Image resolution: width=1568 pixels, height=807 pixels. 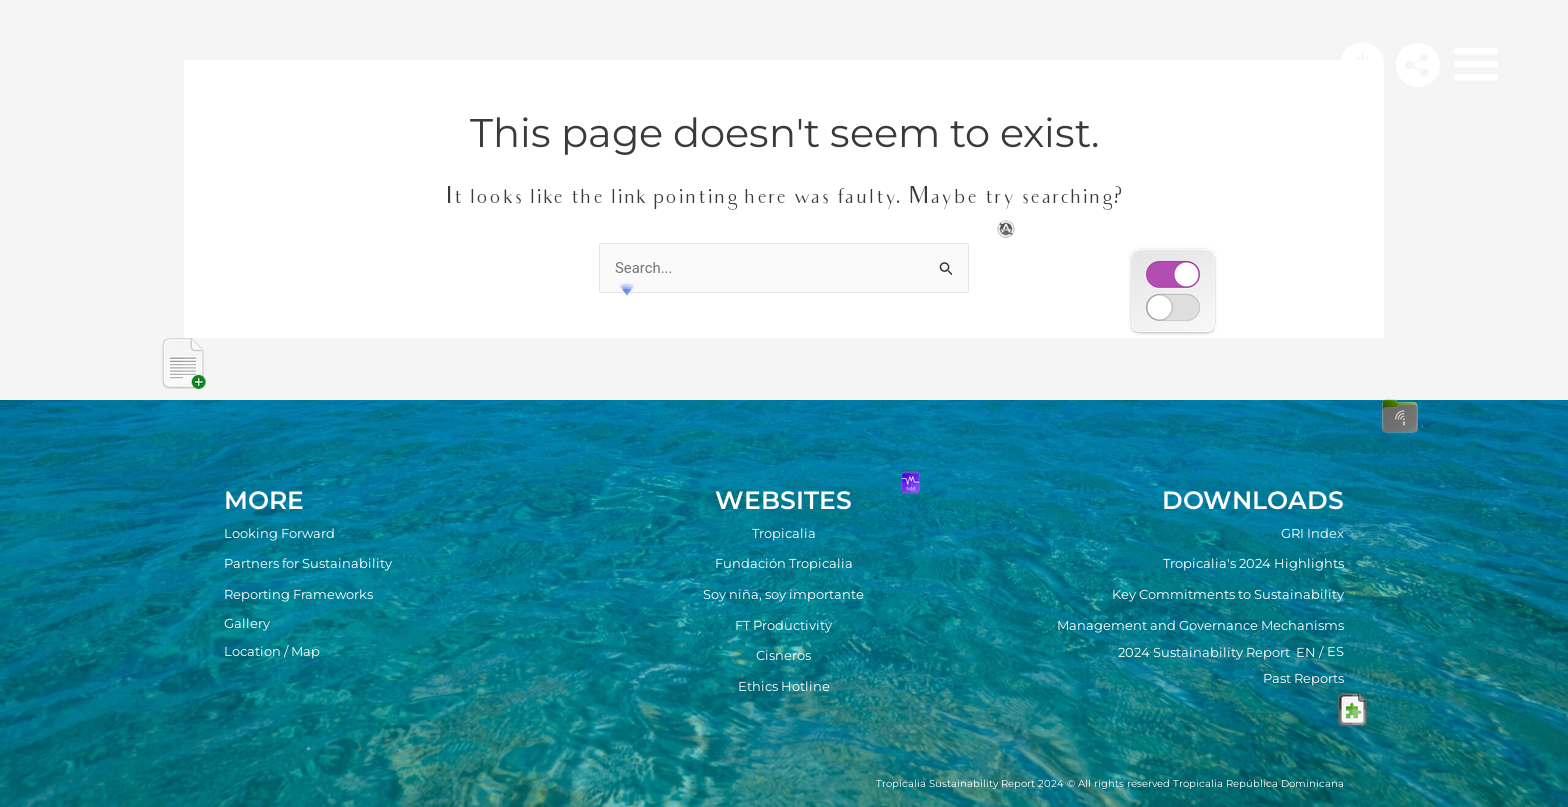 I want to click on open the software update manager, so click(x=1006, y=229).